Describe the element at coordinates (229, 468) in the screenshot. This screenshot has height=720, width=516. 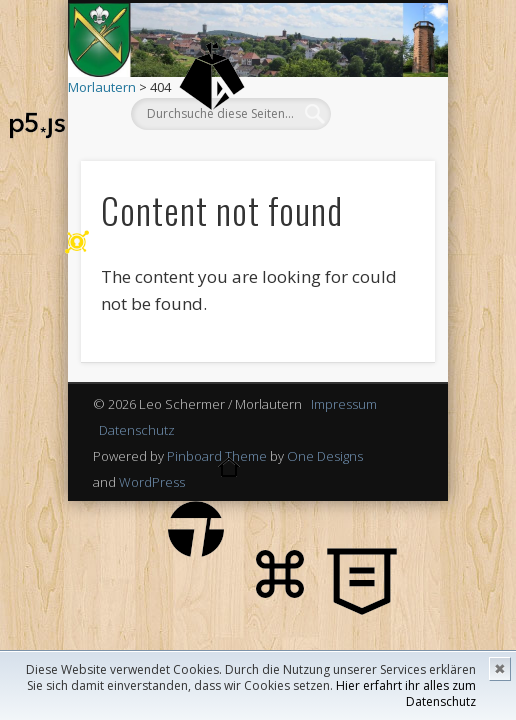
I see `navigate to home screen` at that location.